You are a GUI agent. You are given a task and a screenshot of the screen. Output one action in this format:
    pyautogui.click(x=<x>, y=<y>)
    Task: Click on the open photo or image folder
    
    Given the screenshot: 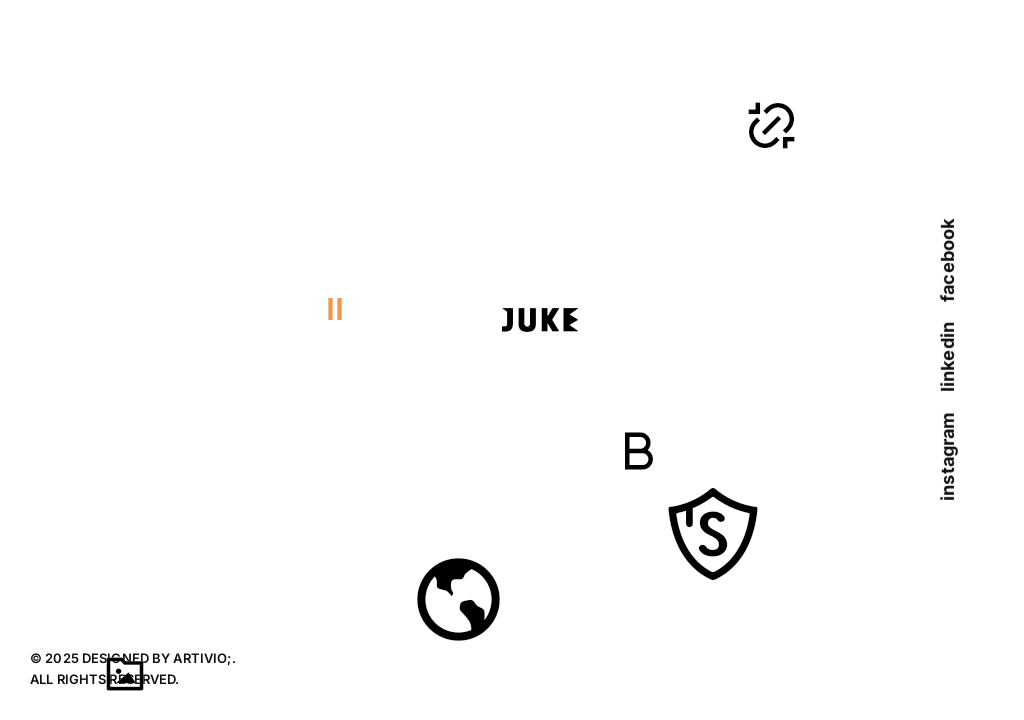 What is the action you would take?
    pyautogui.click(x=125, y=674)
    